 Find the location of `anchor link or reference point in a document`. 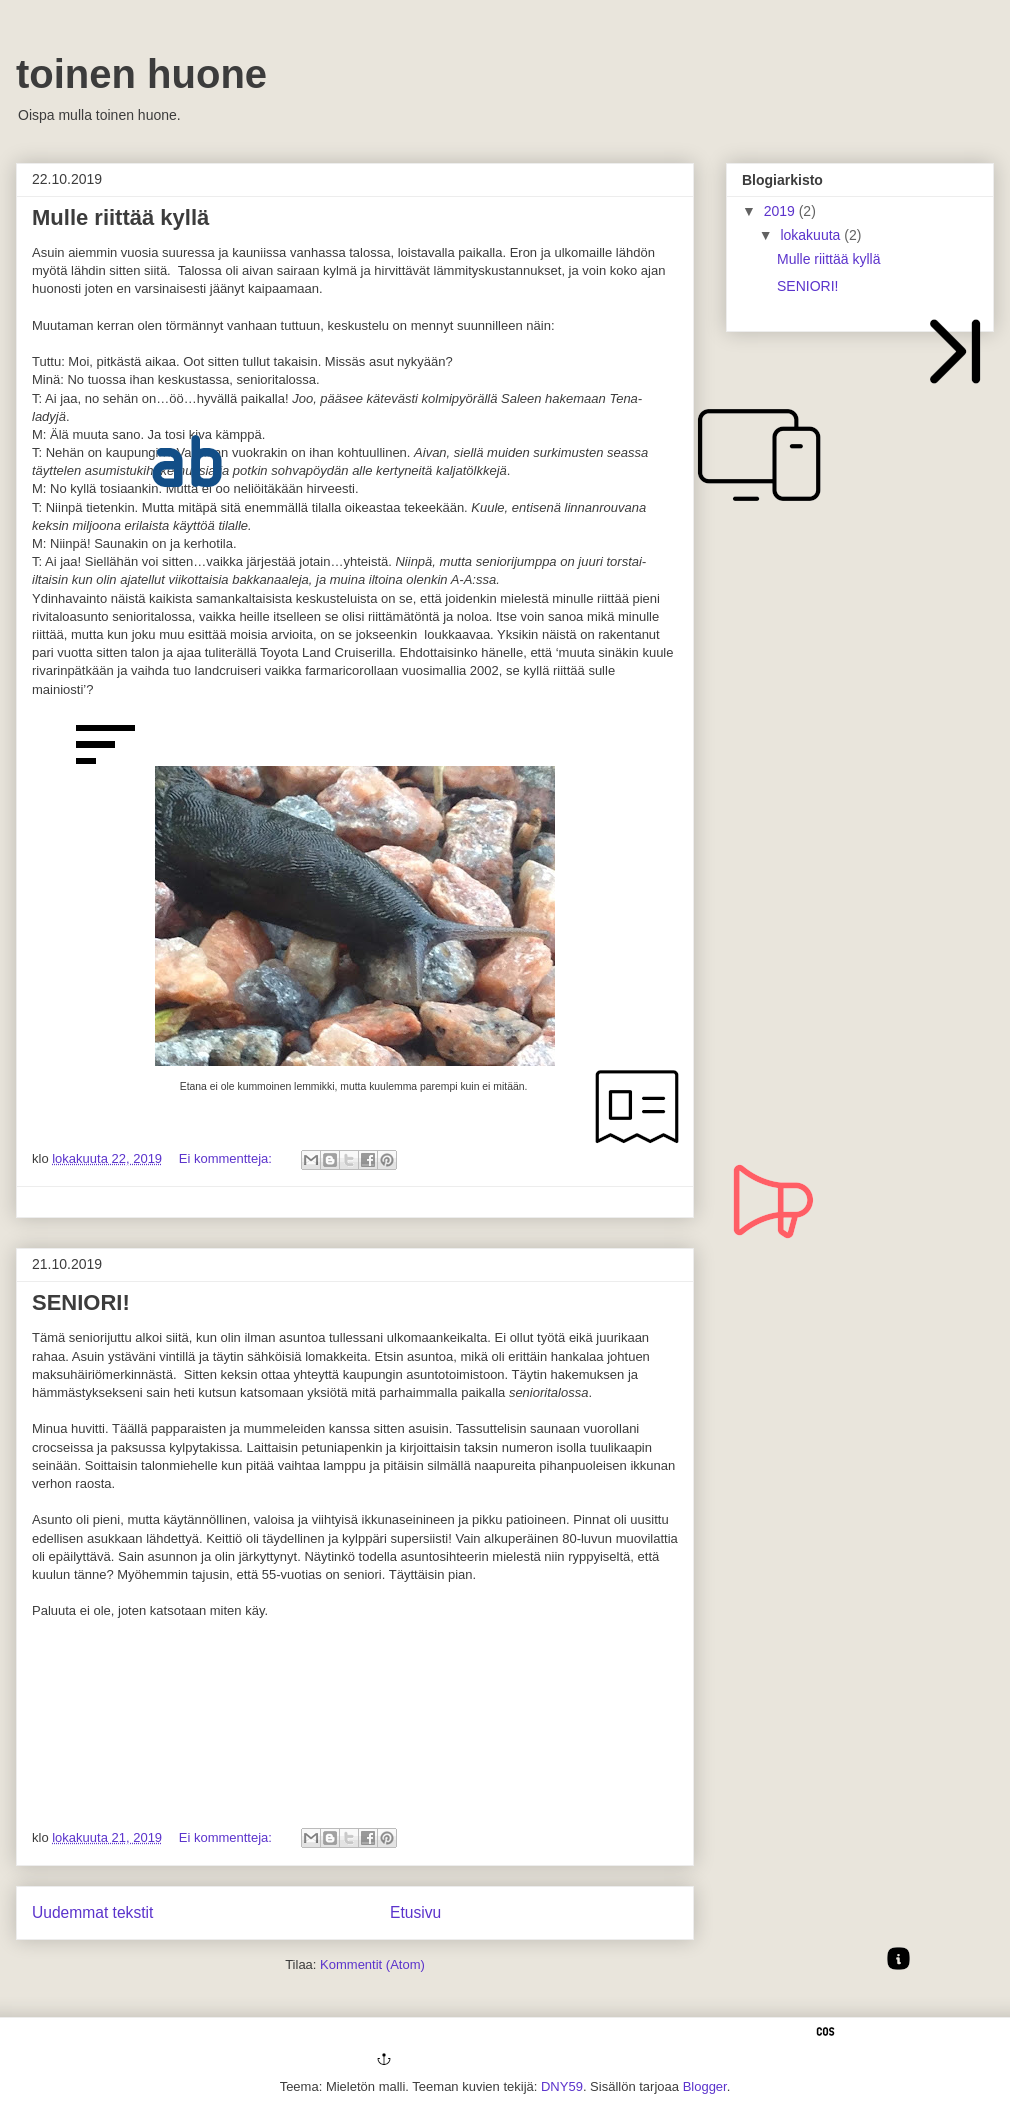

anchor link or reference point in a document is located at coordinates (384, 2059).